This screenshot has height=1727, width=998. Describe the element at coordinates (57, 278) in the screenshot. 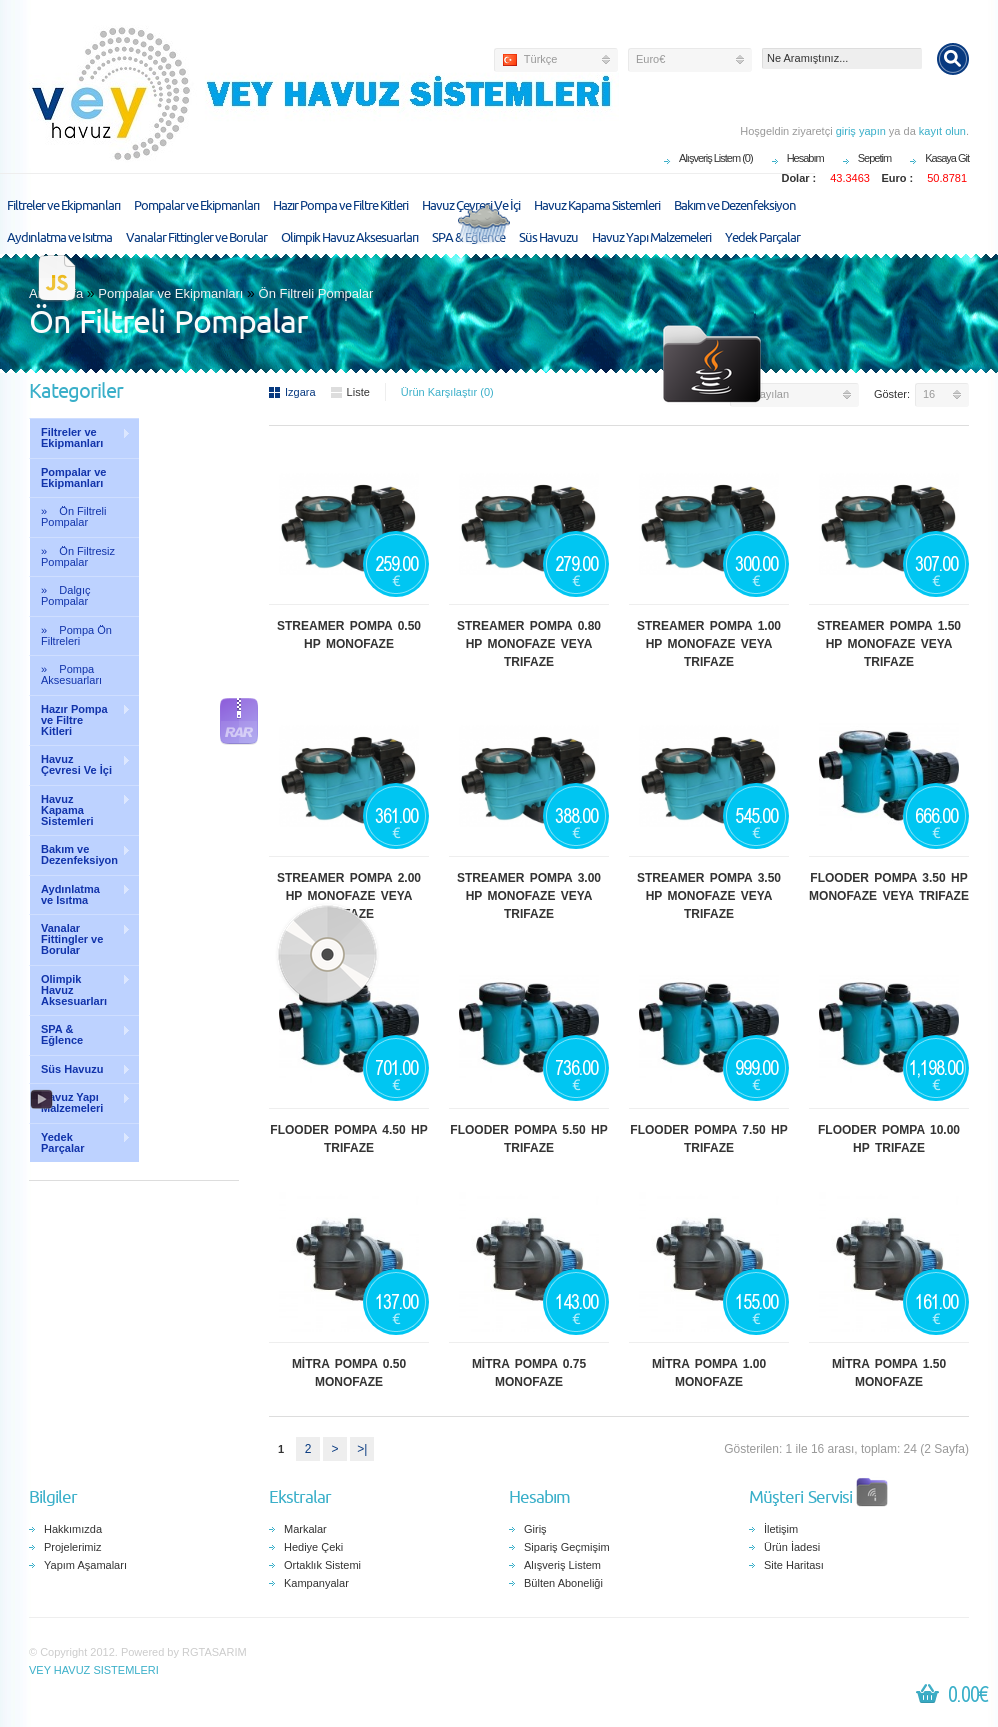

I see `a javascript file in the file system` at that location.